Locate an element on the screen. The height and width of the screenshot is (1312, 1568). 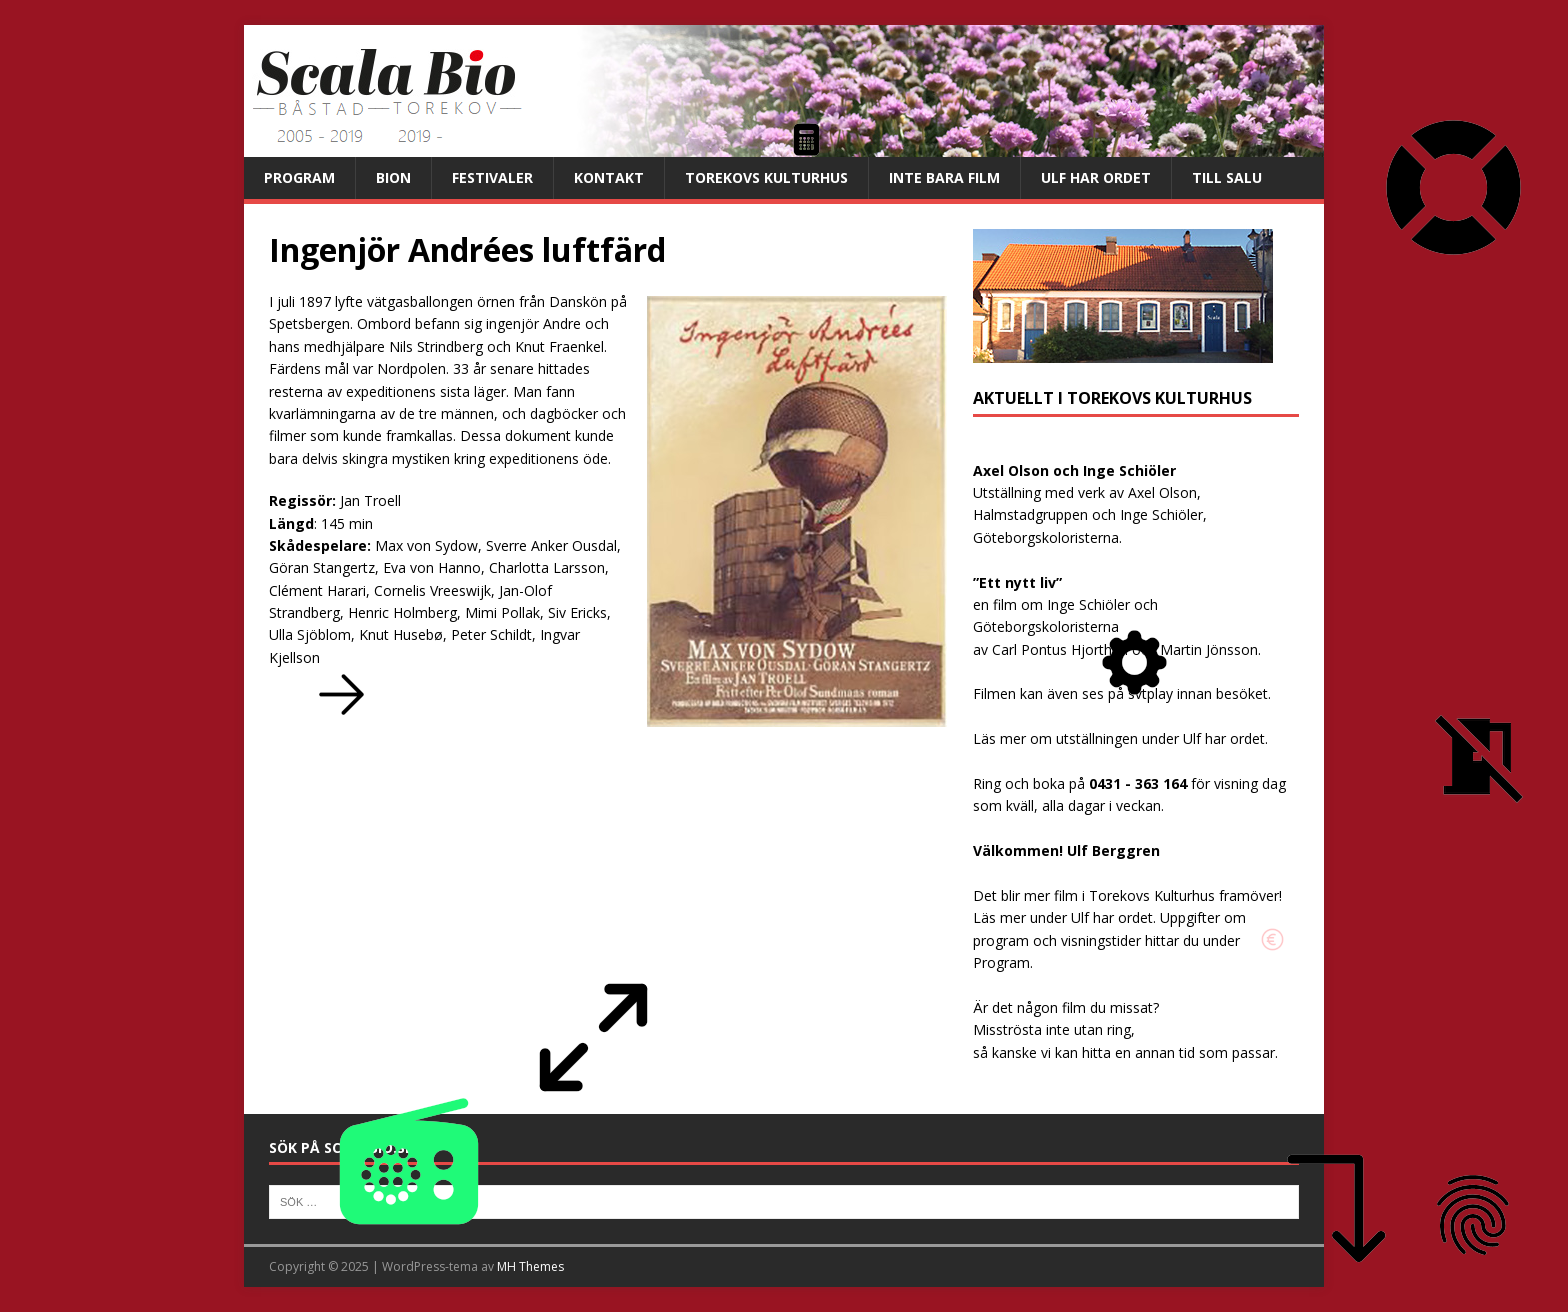
authenticate with fingerprint is located at coordinates (1473, 1215).